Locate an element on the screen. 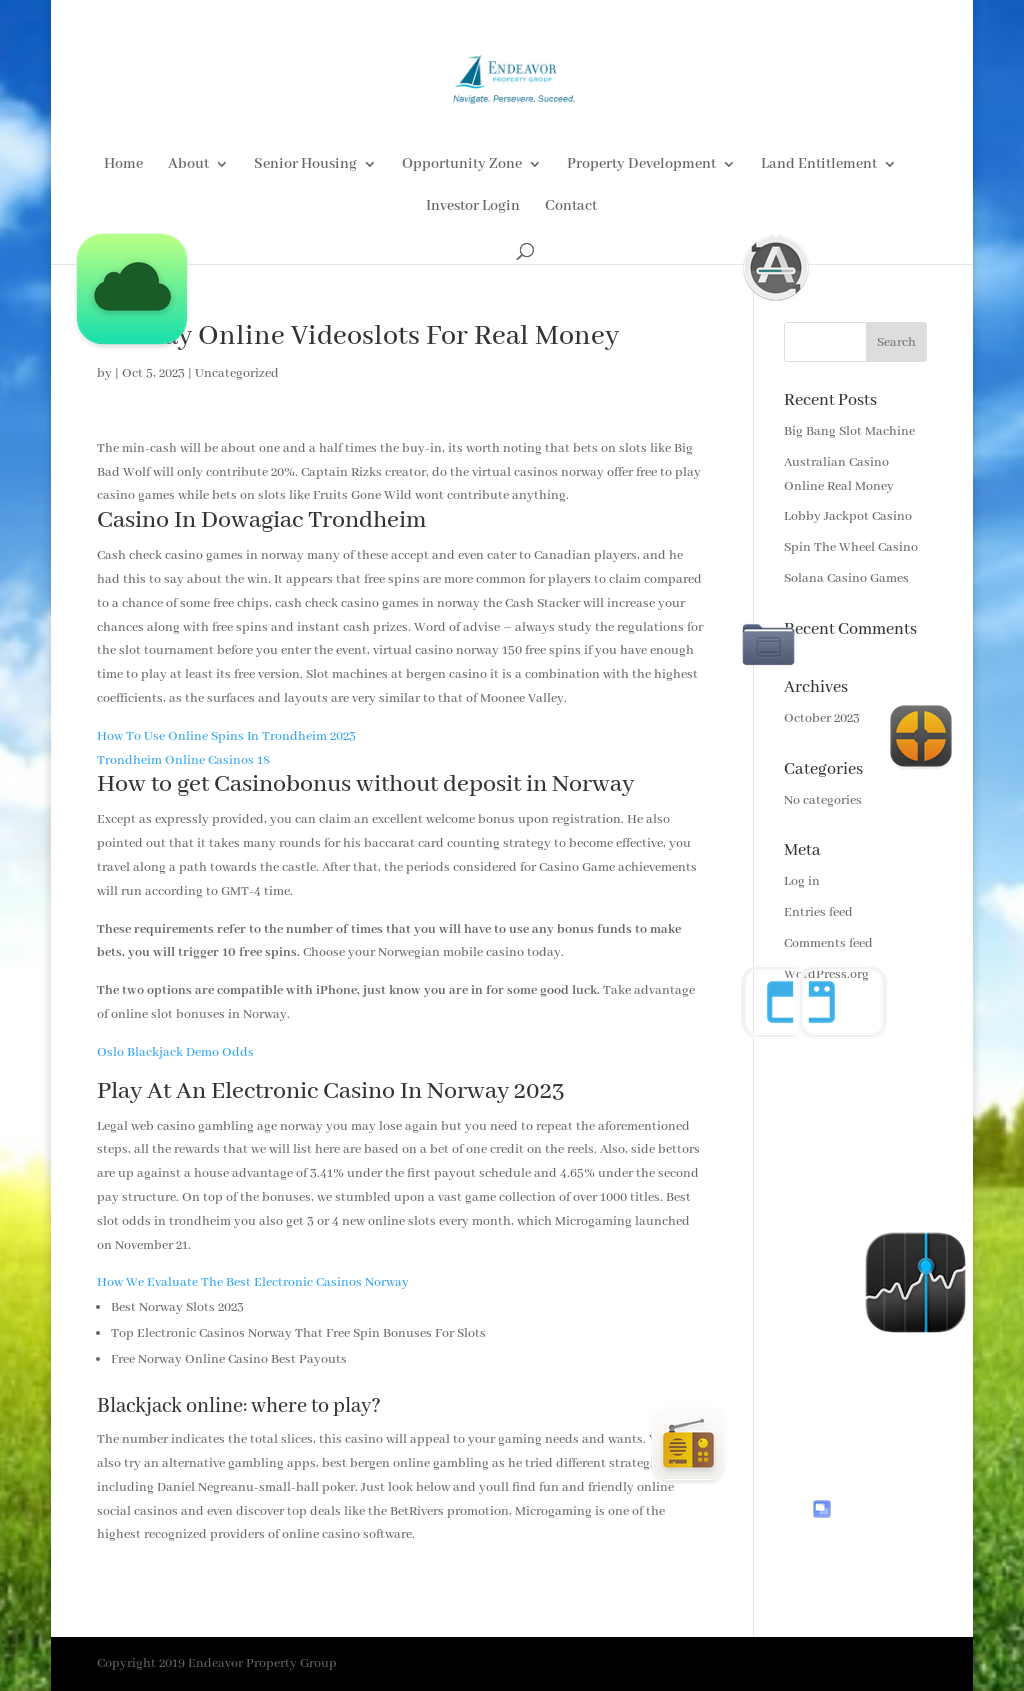 Image resolution: width=1024 pixels, height=1691 pixels. open desktop folder is located at coordinates (768, 644).